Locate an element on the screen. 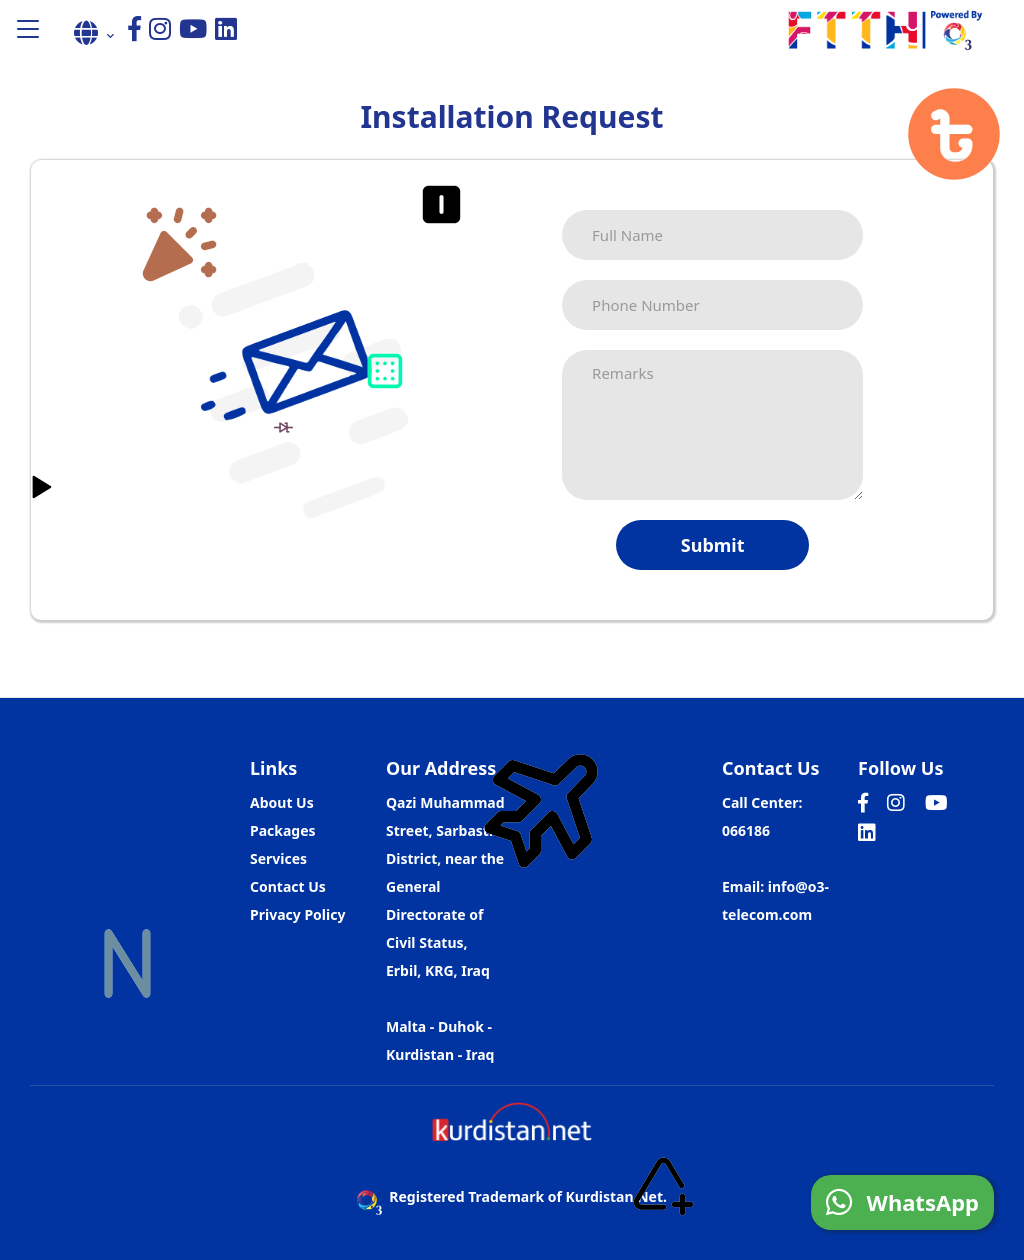  bangladeshi taka currency indicator is located at coordinates (954, 134).